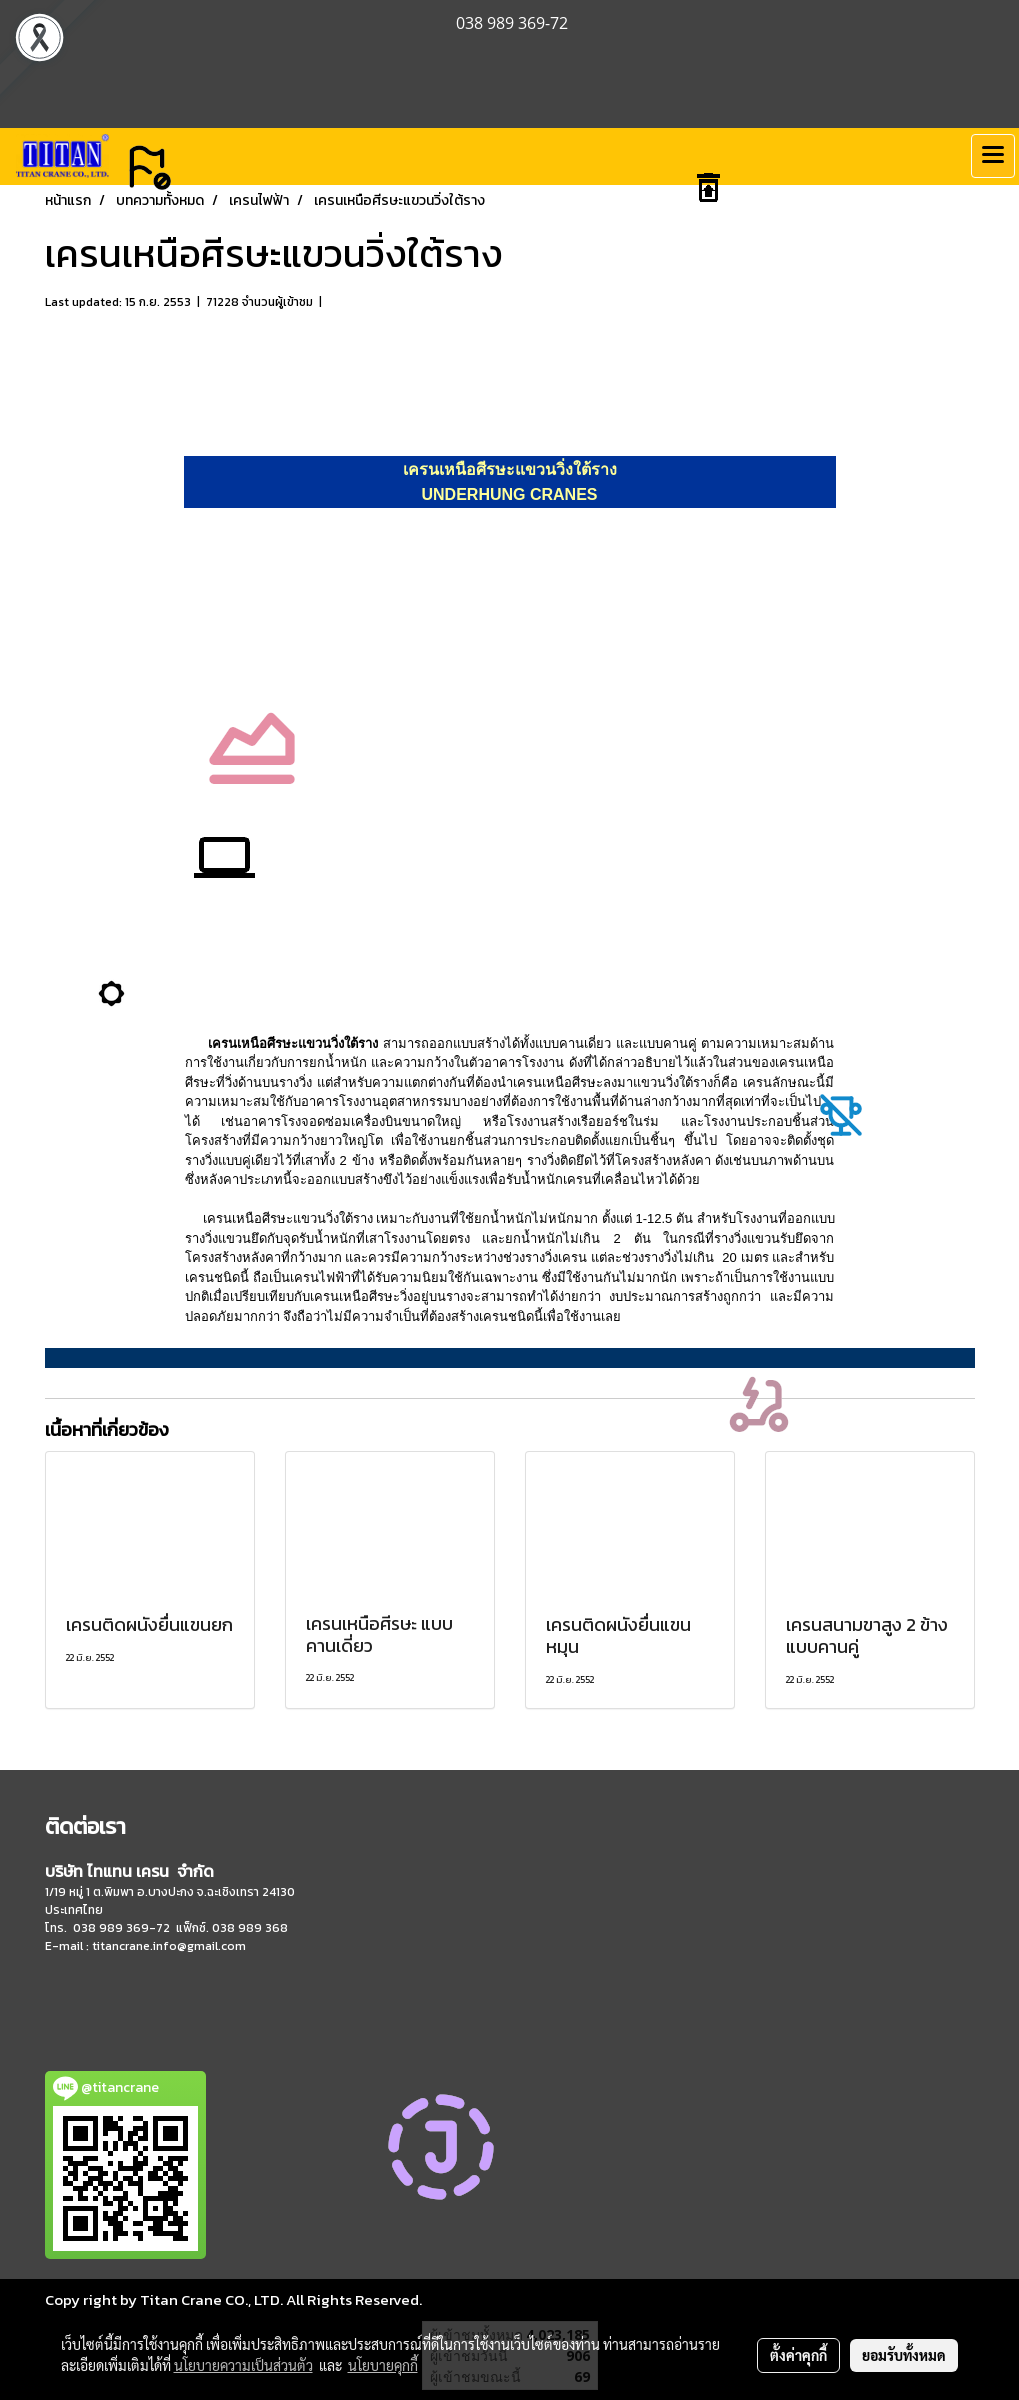 The image size is (1019, 2400). What do you see at coordinates (252, 746) in the screenshot?
I see `view area chart or graph data` at bounding box center [252, 746].